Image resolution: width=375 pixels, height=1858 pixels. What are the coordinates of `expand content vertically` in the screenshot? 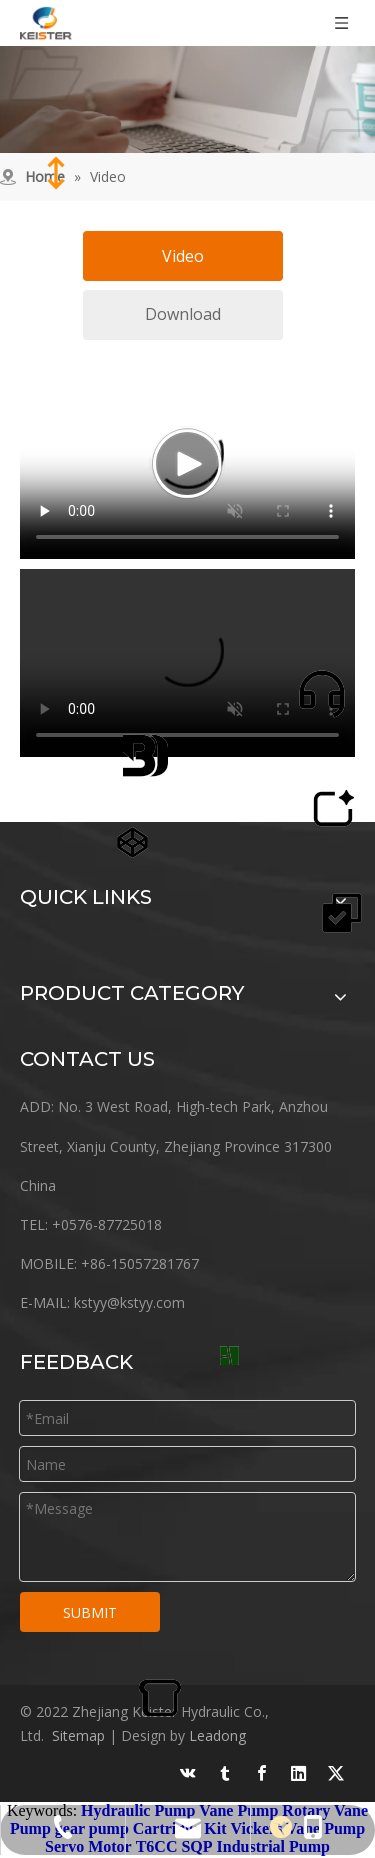 It's located at (56, 173).